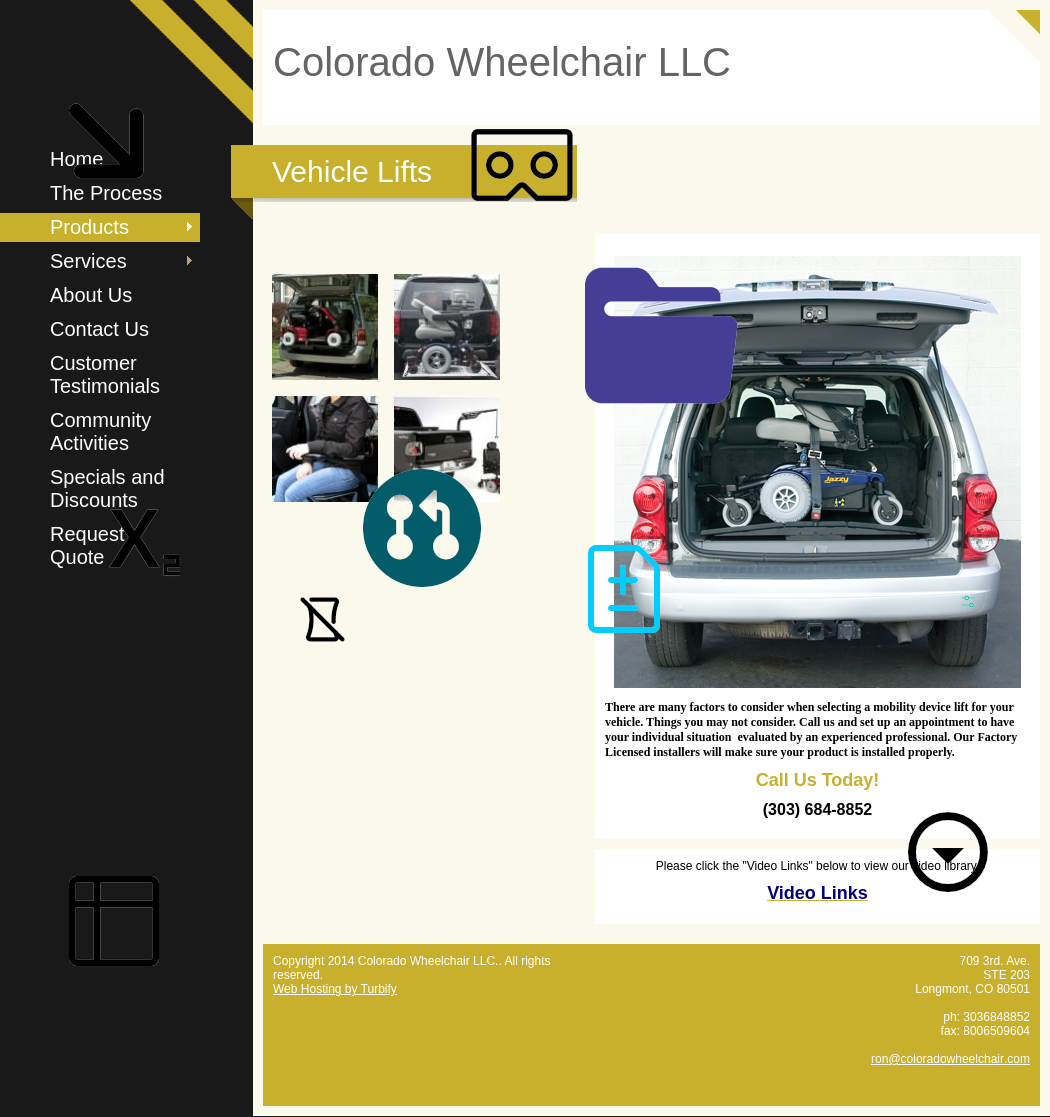 The image size is (1050, 1117). I want to click on tap to expand dropdown menu, so click(948, 852).